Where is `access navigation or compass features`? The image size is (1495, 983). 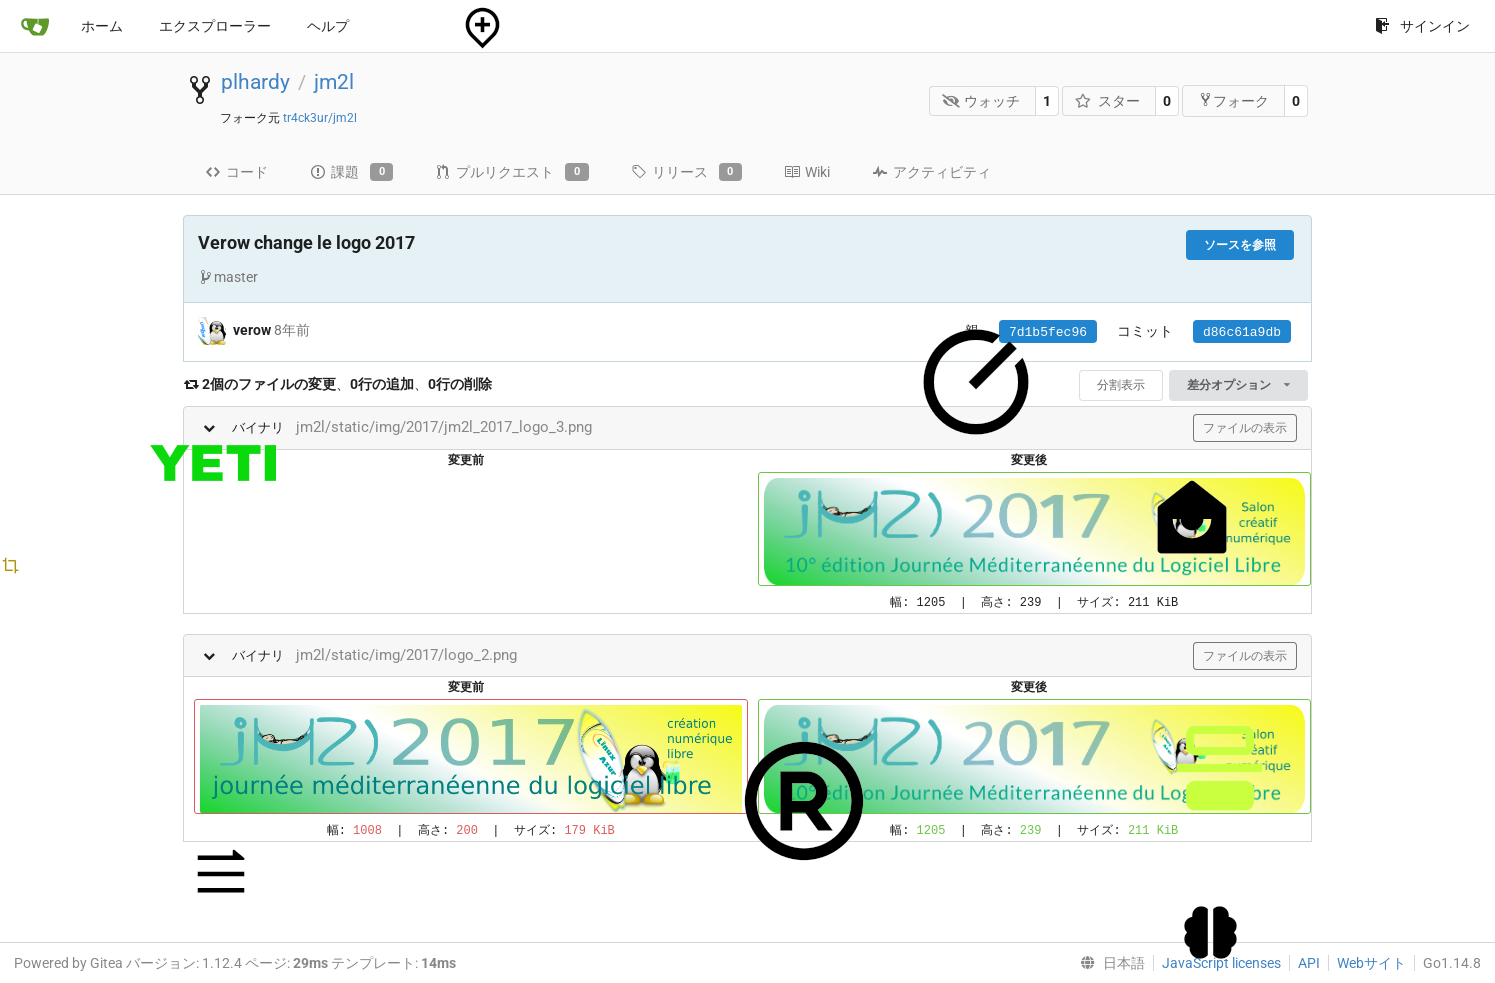 access navigation or compass features is located at coordinates (976, 382).